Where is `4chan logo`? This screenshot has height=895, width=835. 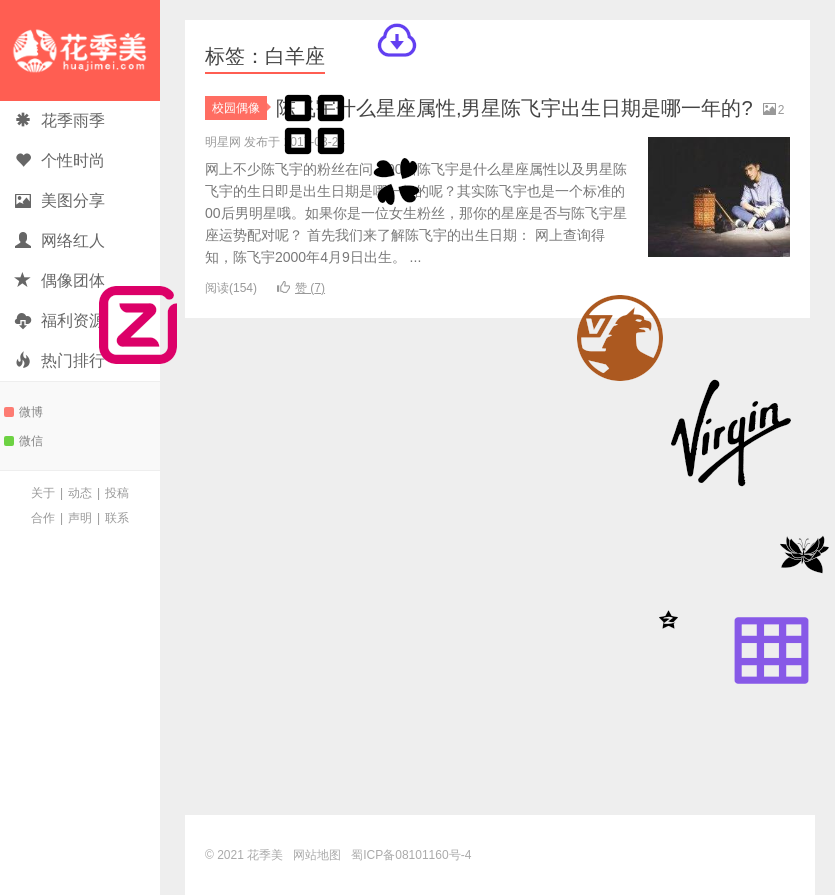 4chan logo is located at coordinates (396, 181).